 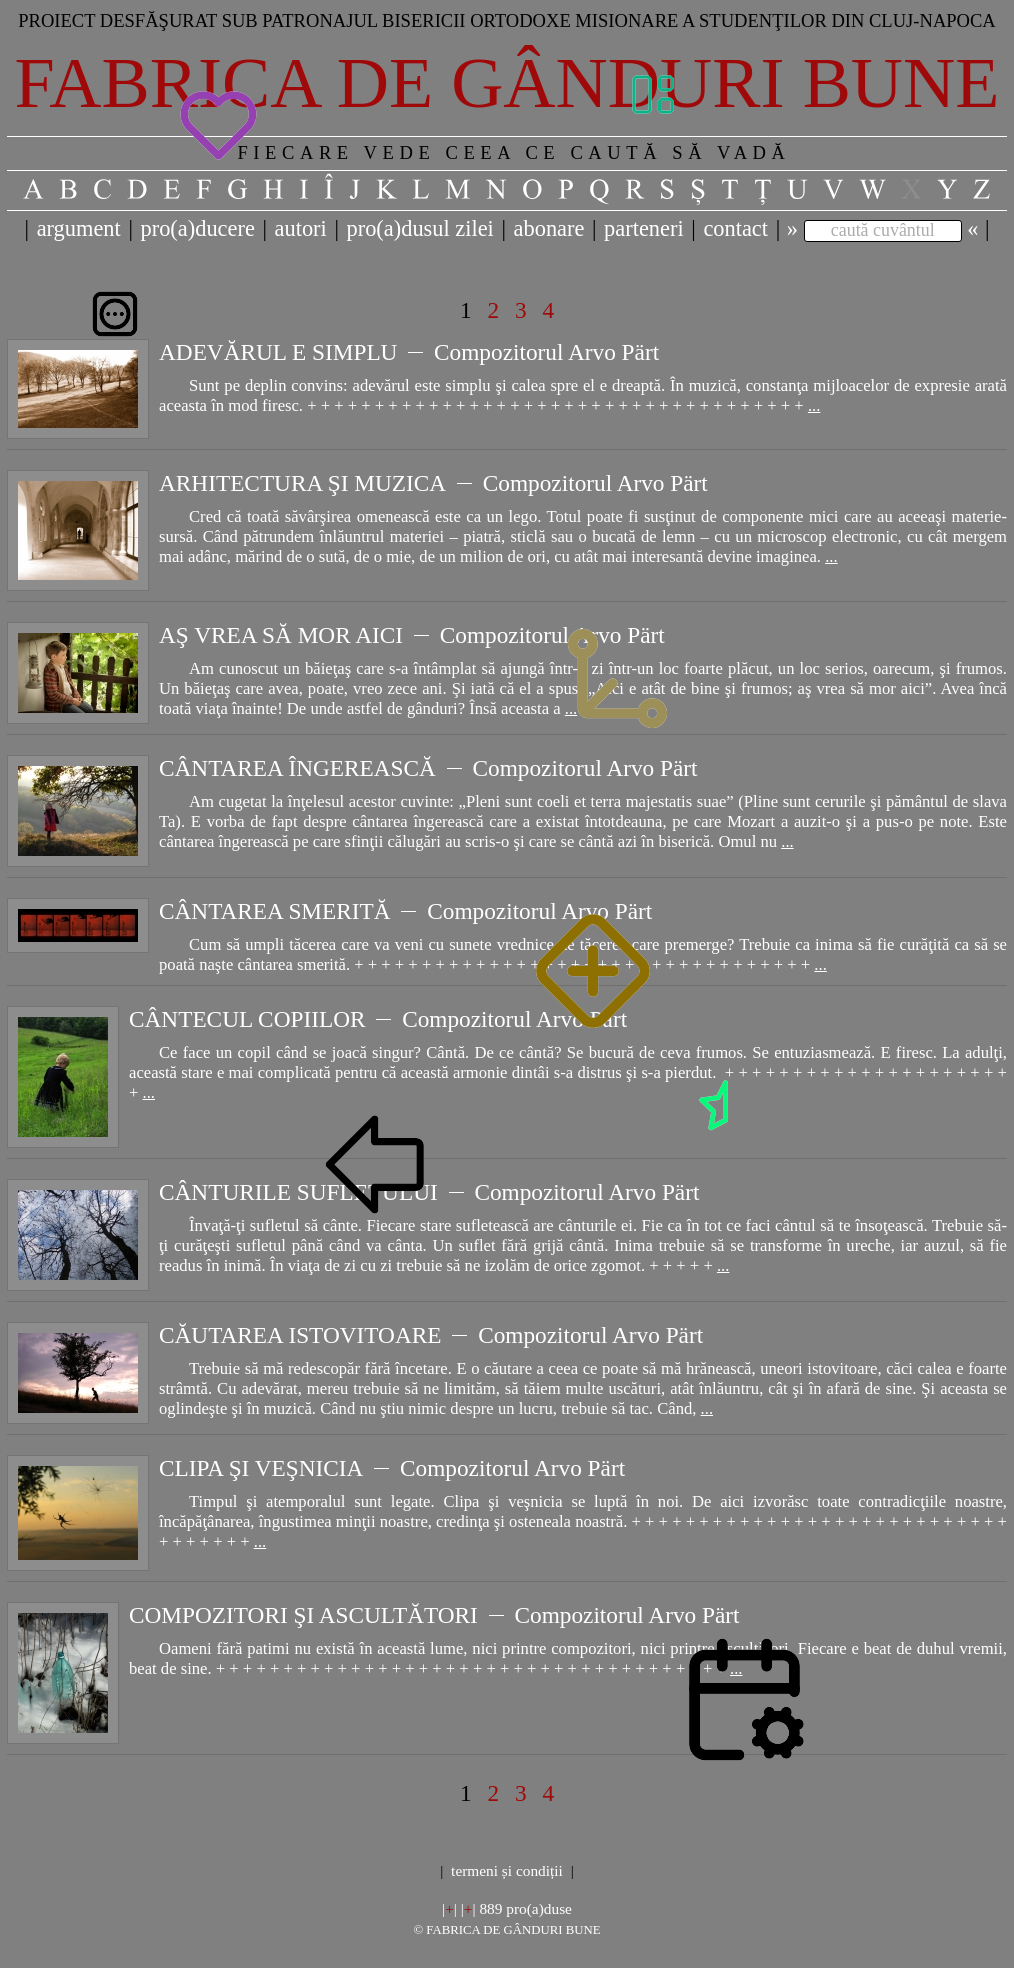 What do you see at coordinates (651, 94) in the screenshot?
I see `toggle editor layout view` at bounding box center [651, 94].